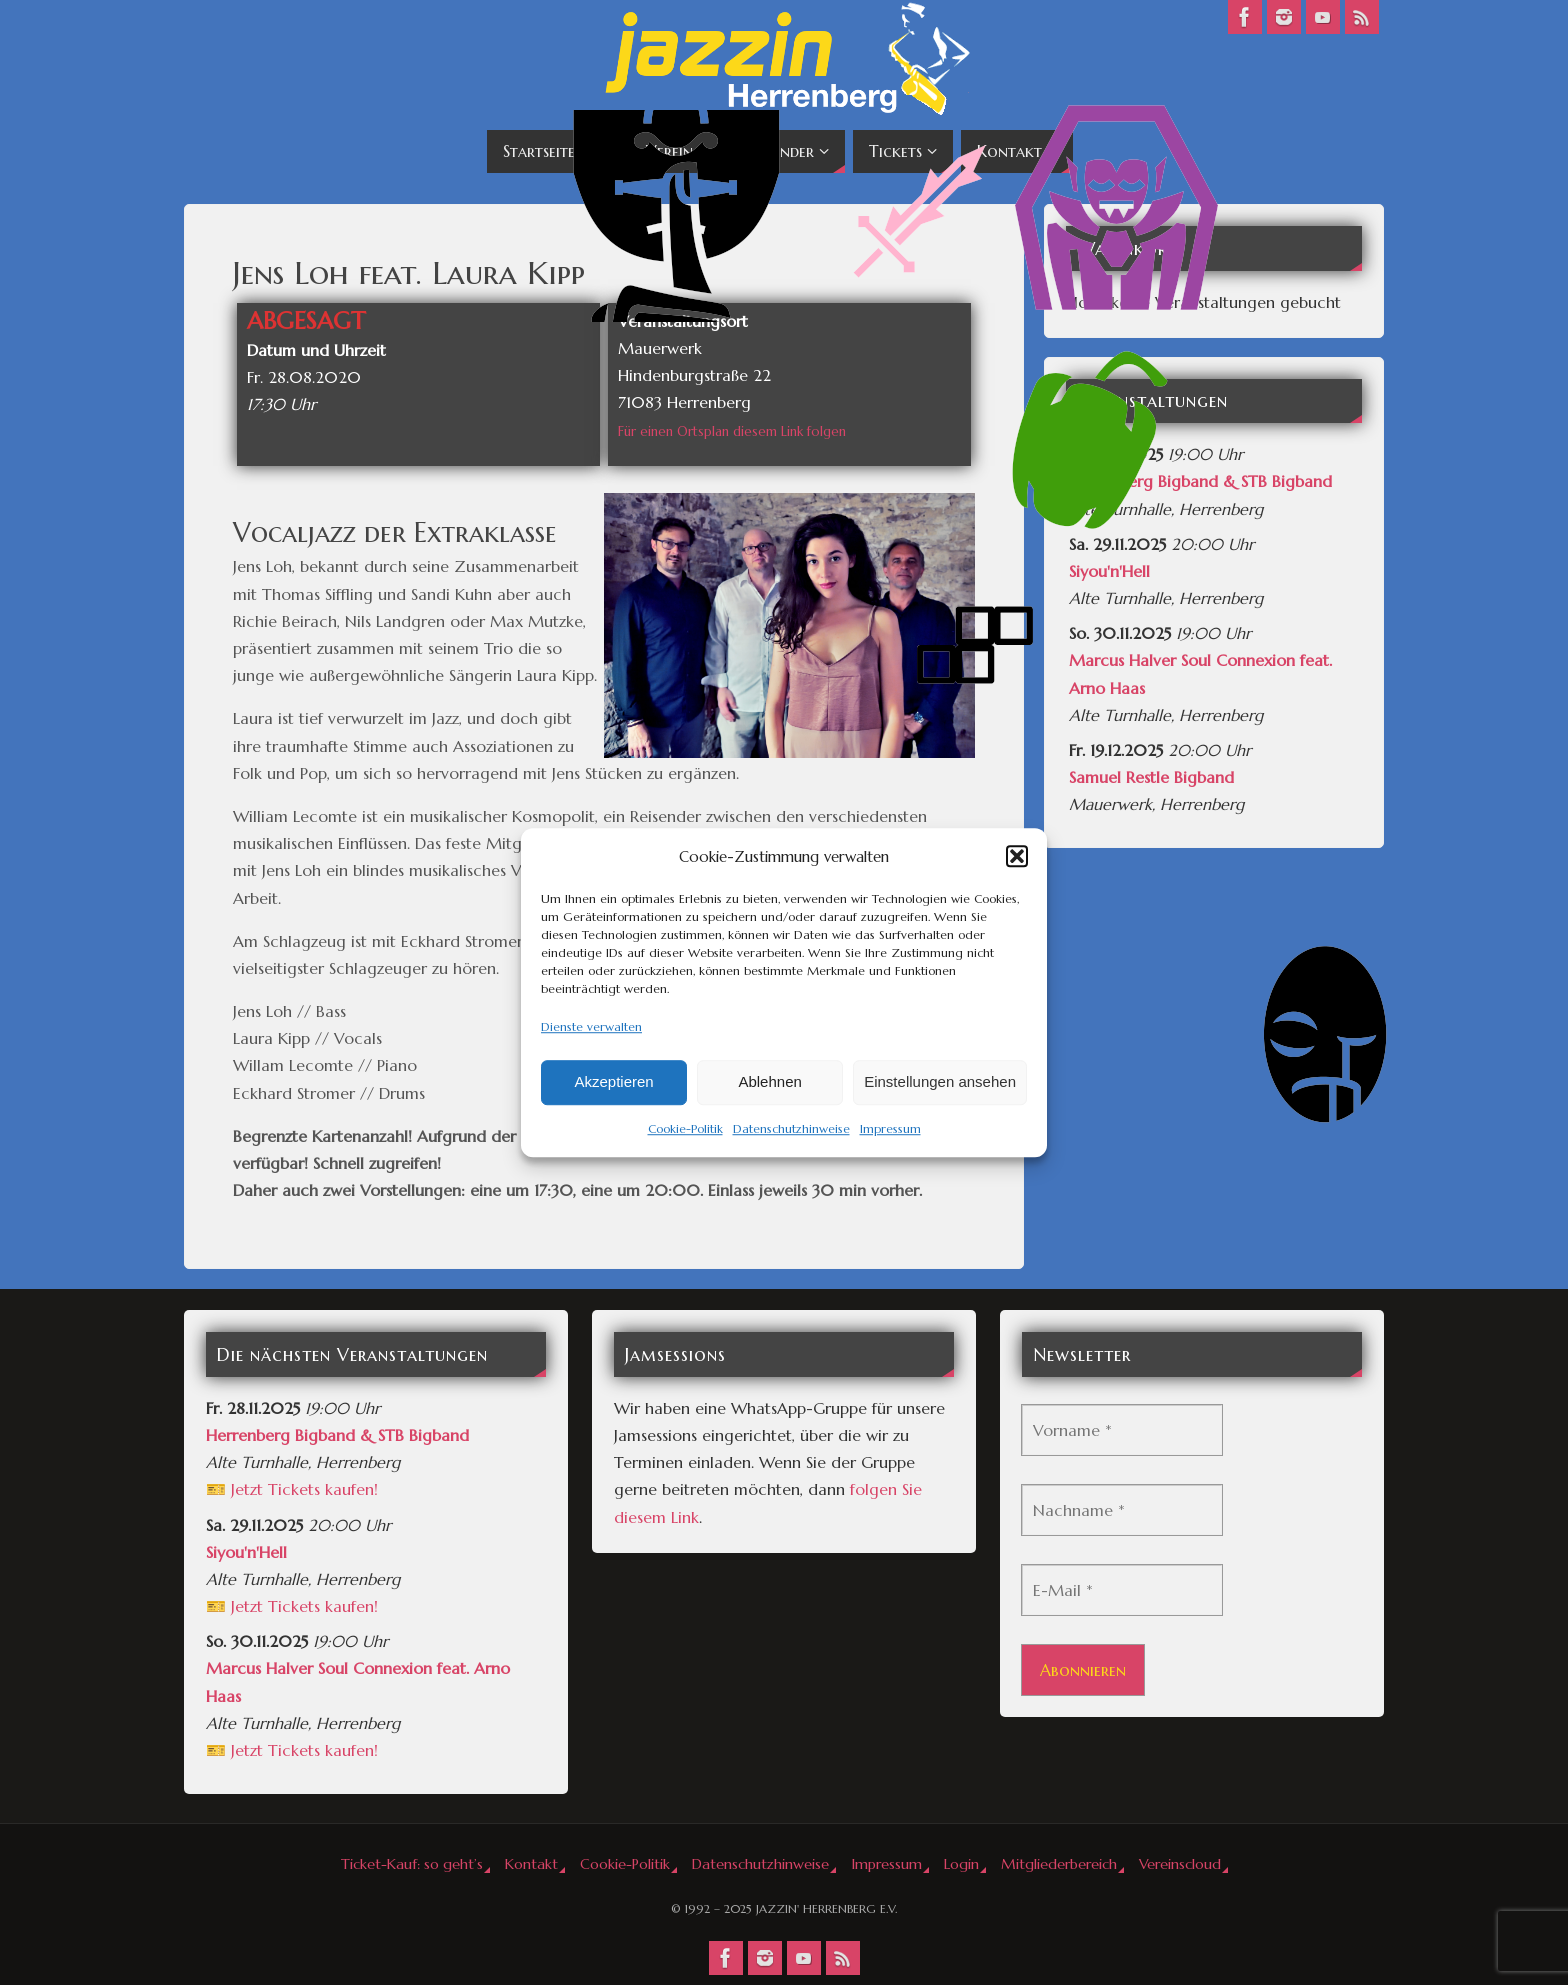 The image size is (1568, 1985). What do you see at coordinates (676, 216) in the screenshot?
I see `mute audio or sound effects` at bounding box center [676, 216].